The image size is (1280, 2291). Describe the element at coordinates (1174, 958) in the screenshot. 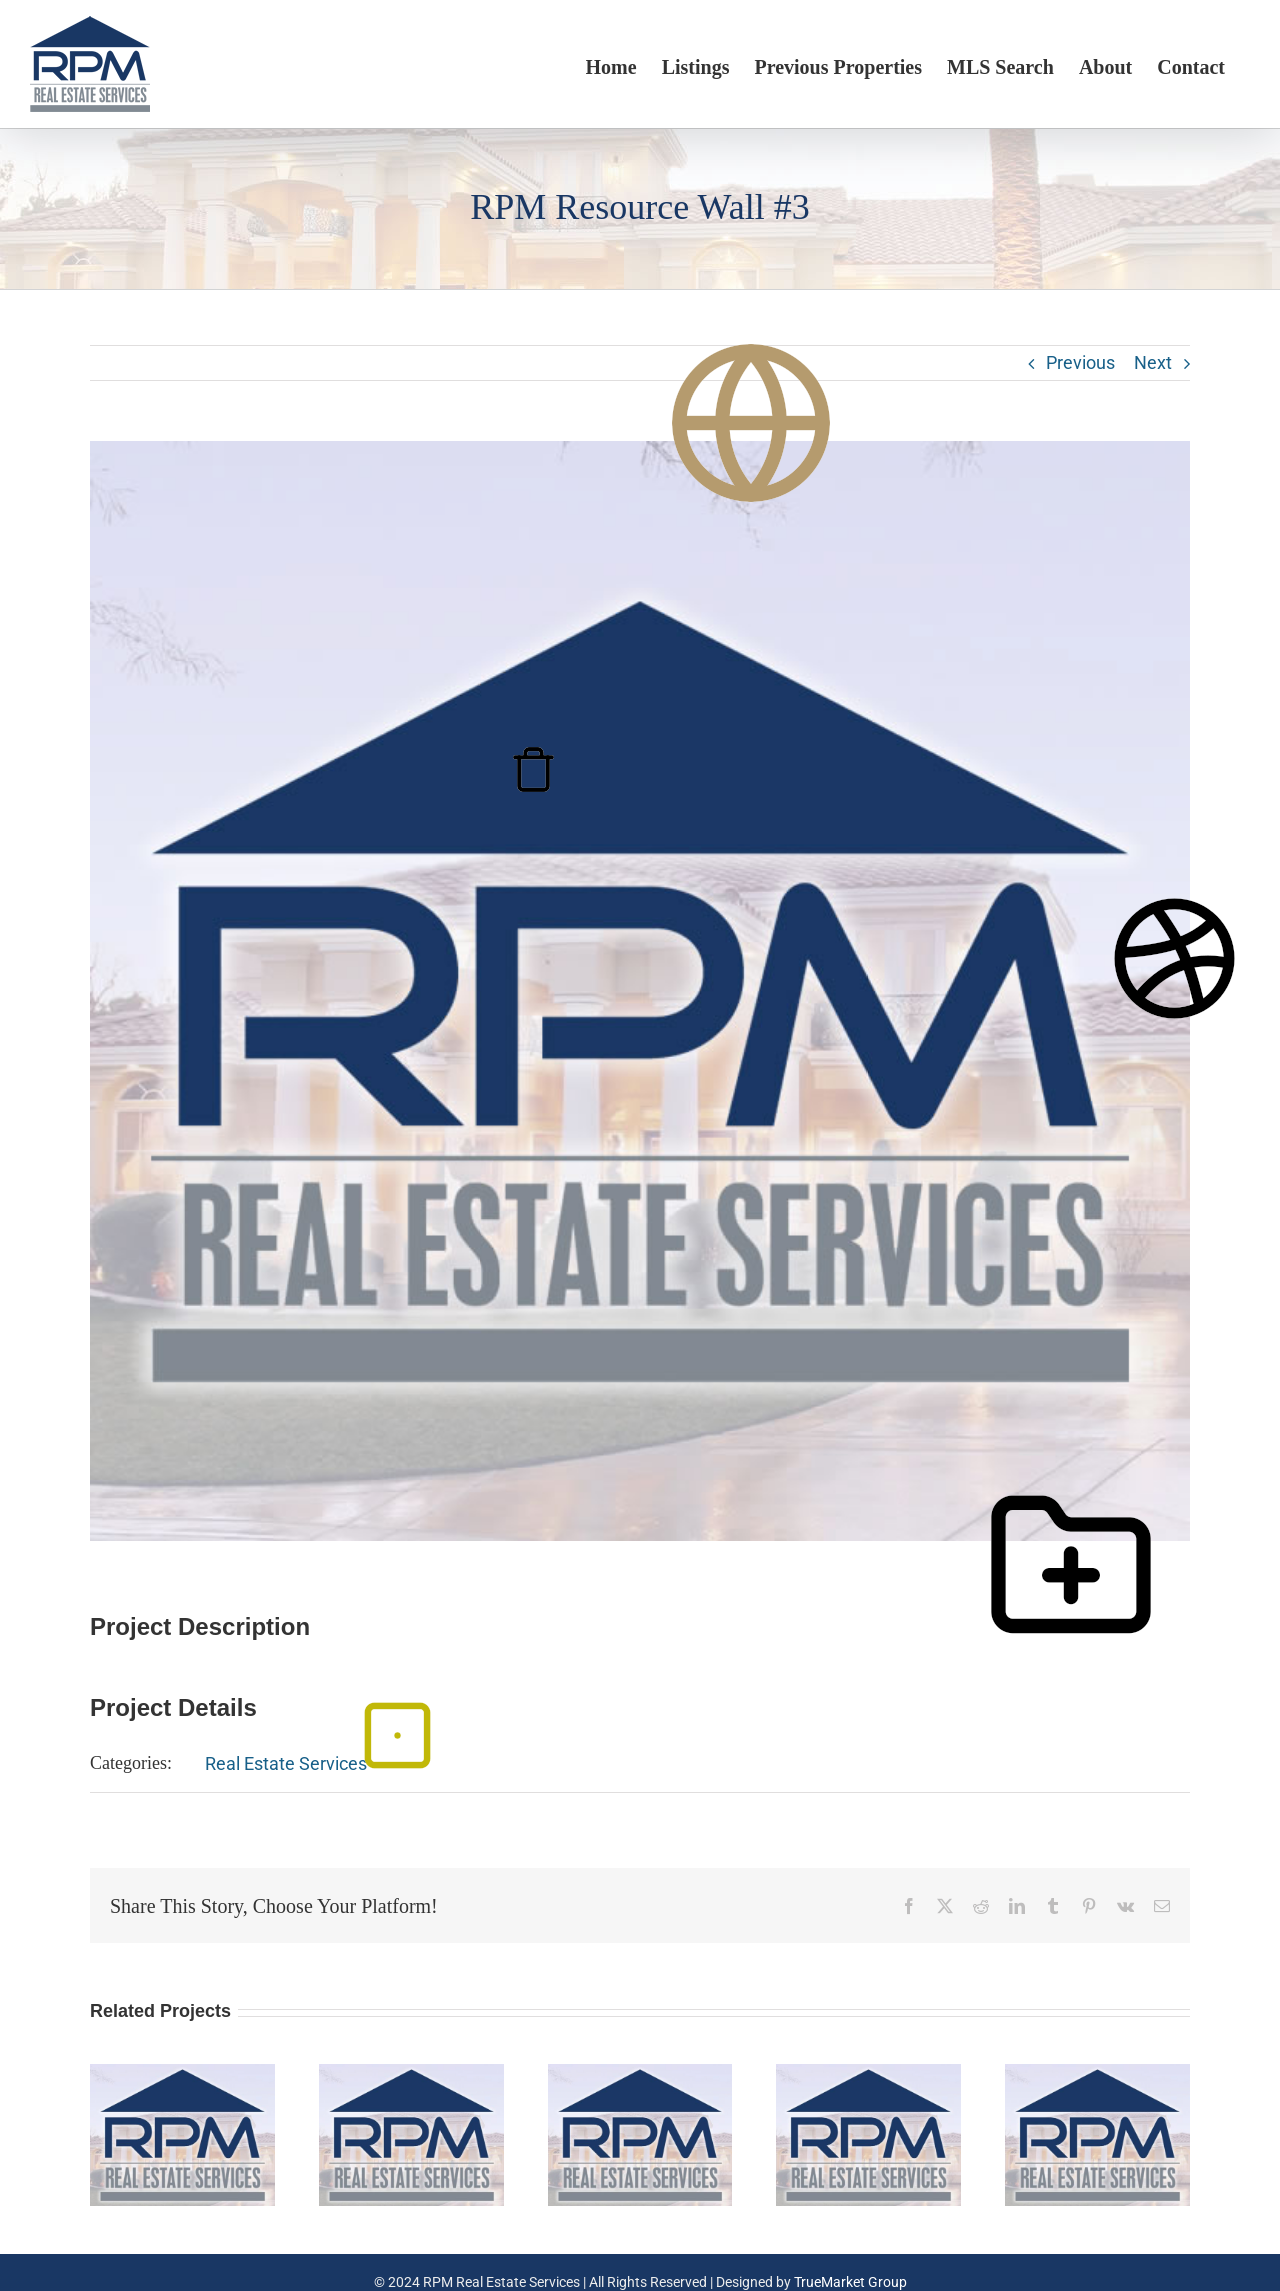

I see `open dribbble profile or portfolio` at that location.